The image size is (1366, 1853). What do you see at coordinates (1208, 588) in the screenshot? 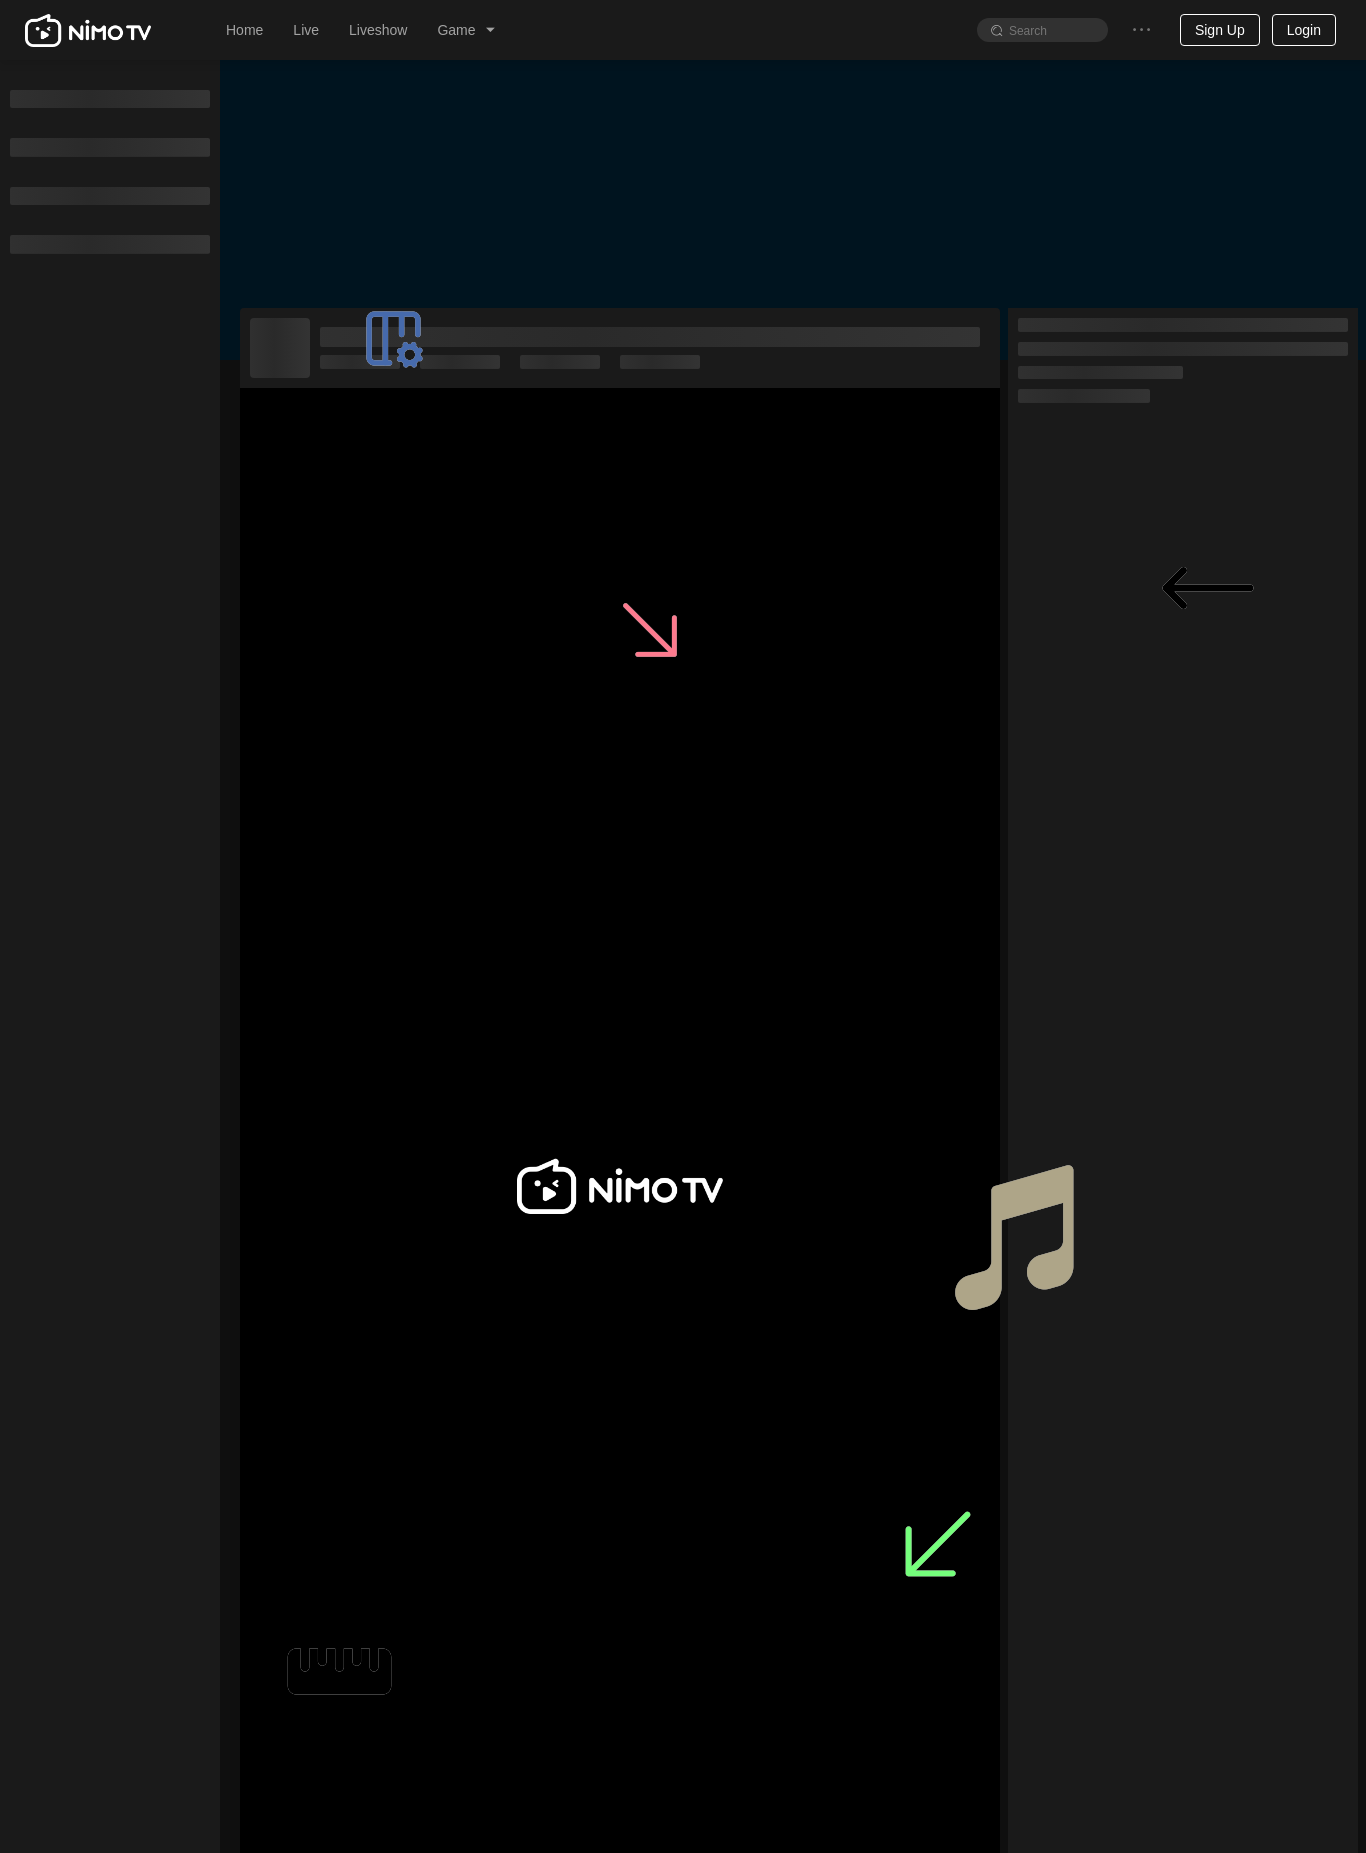
I see `go back to the previous screen` at bounding box center [1208, 588].